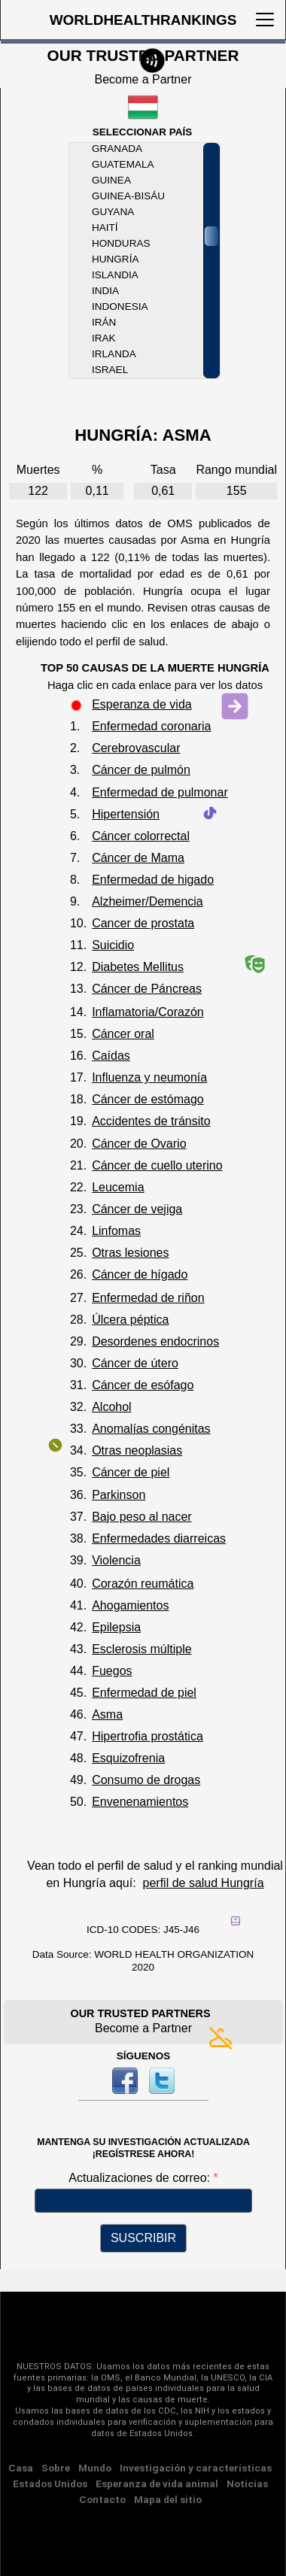  What do you see at coordinates (210, 813) in the screenshot?
I see `open TikTok app` at bounding box center [210, 813].